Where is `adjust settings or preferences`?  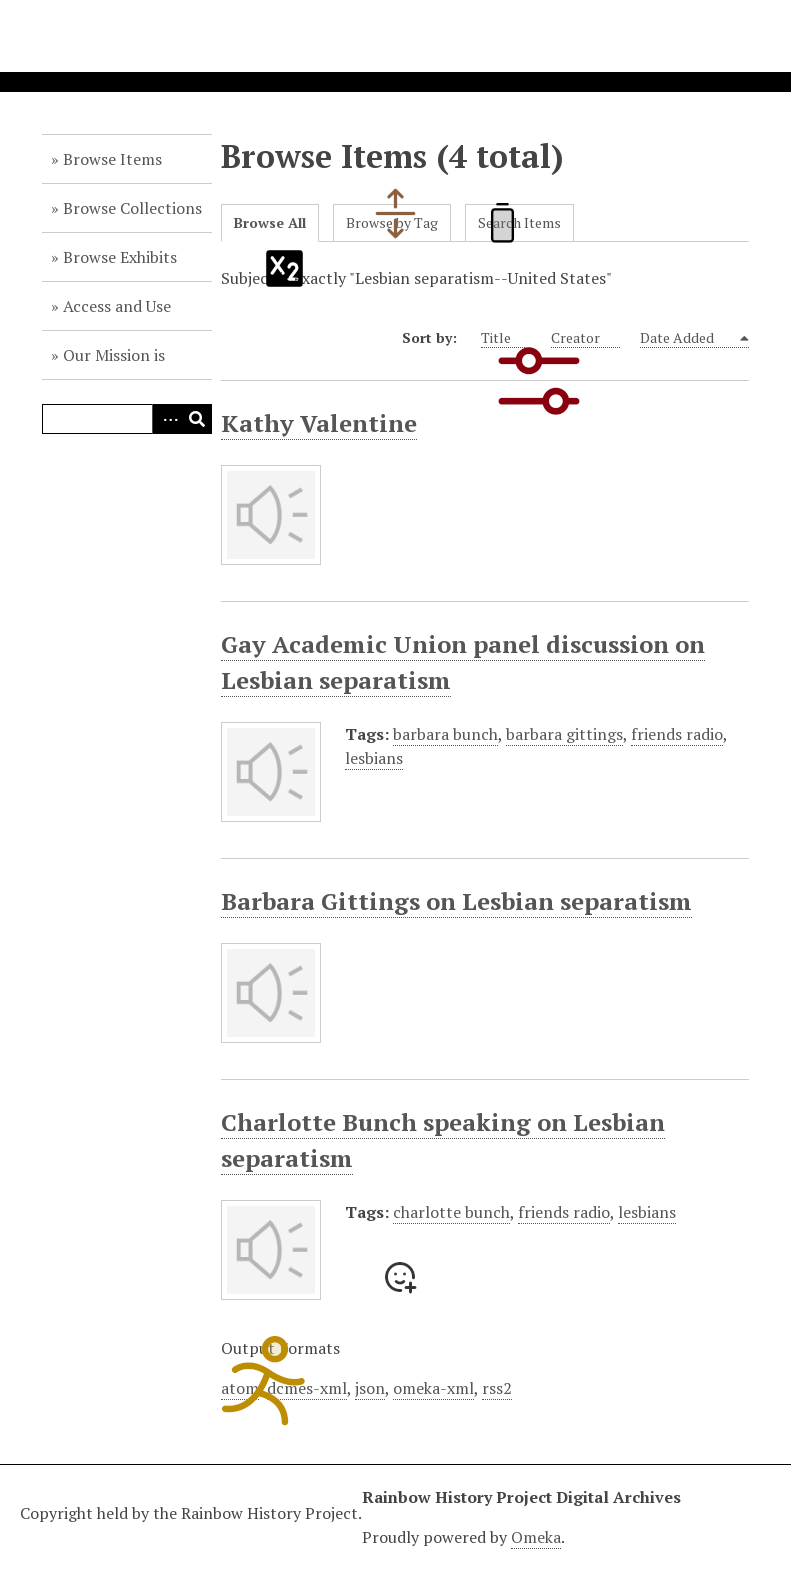
adjust settings or preferences is located at coordinates (539, 381).